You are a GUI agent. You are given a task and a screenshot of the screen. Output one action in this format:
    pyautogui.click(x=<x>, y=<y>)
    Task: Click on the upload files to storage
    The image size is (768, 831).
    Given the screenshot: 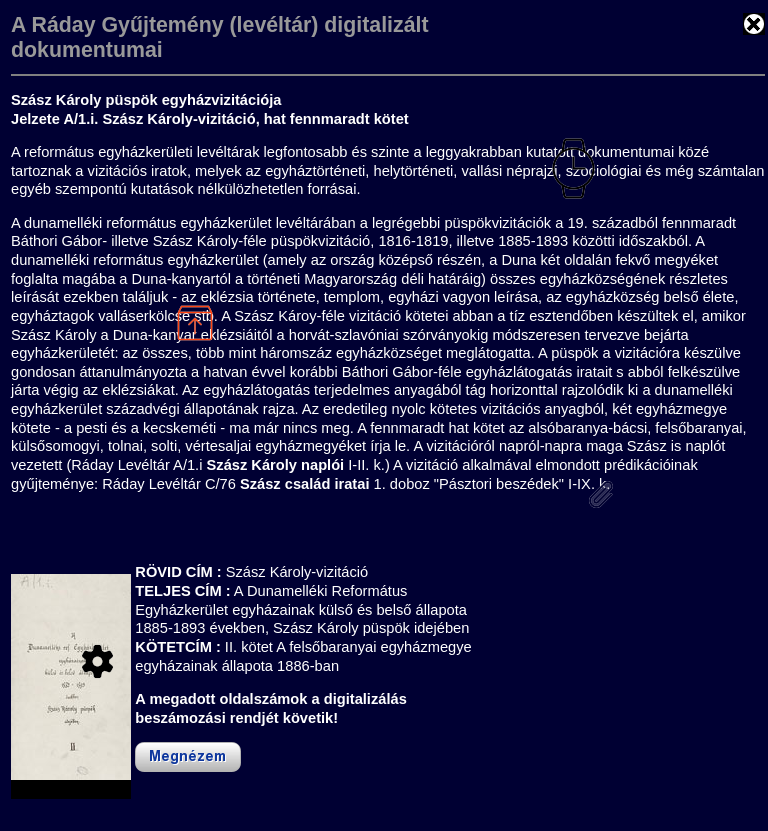 What is the action you would take?
    pyautogui.click(x=195, y=323)
    